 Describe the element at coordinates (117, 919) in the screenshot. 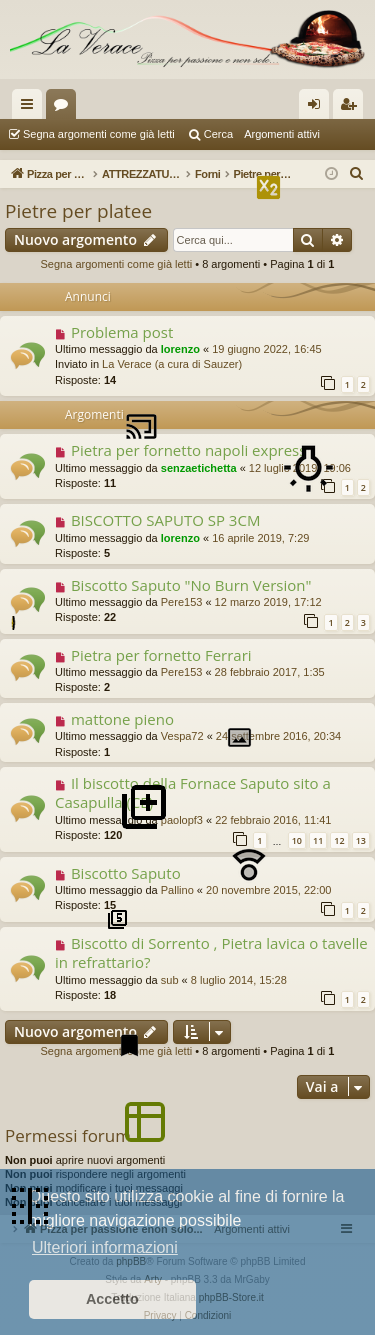

I see `filter or view the fifth item in a series` at that location.